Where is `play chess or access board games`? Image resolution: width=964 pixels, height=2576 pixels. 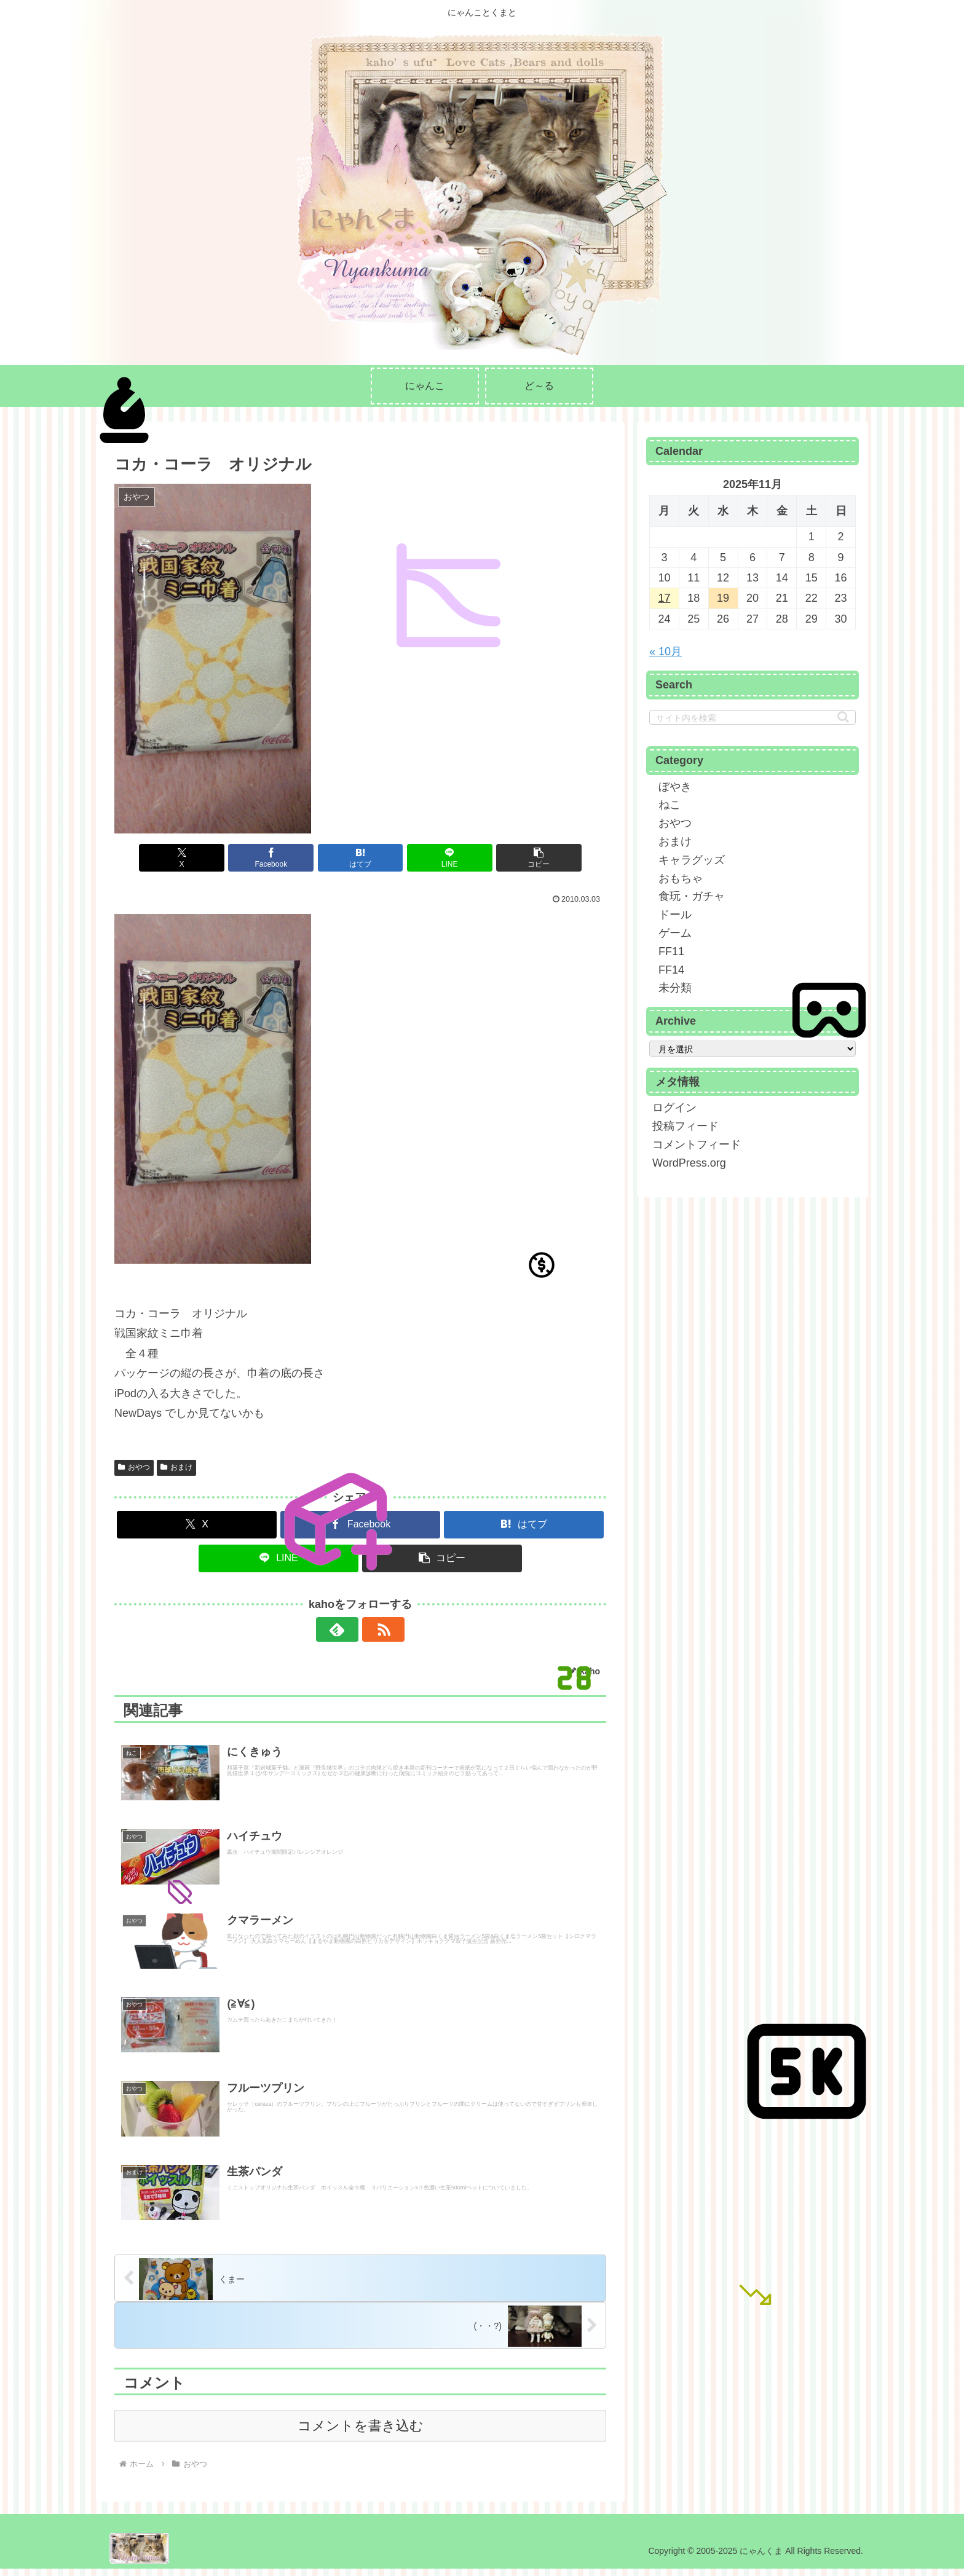 play chess or access board games is located at coordinates (124, 412).